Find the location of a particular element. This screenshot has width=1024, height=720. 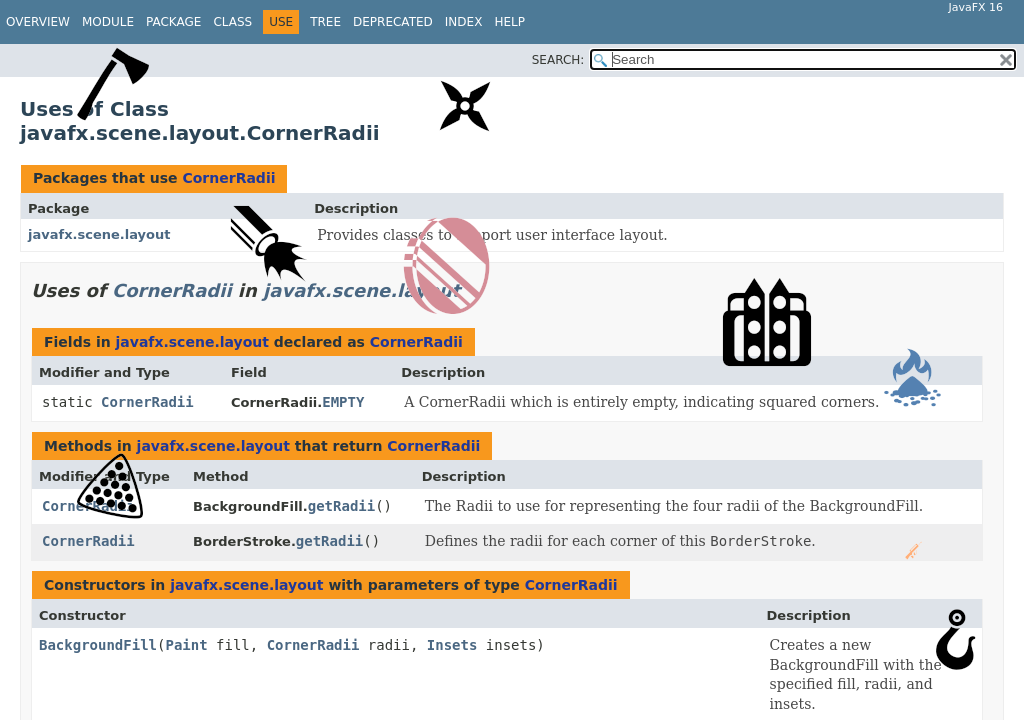

represents a coin or currency item in-game is located at coordinates (448, 266).